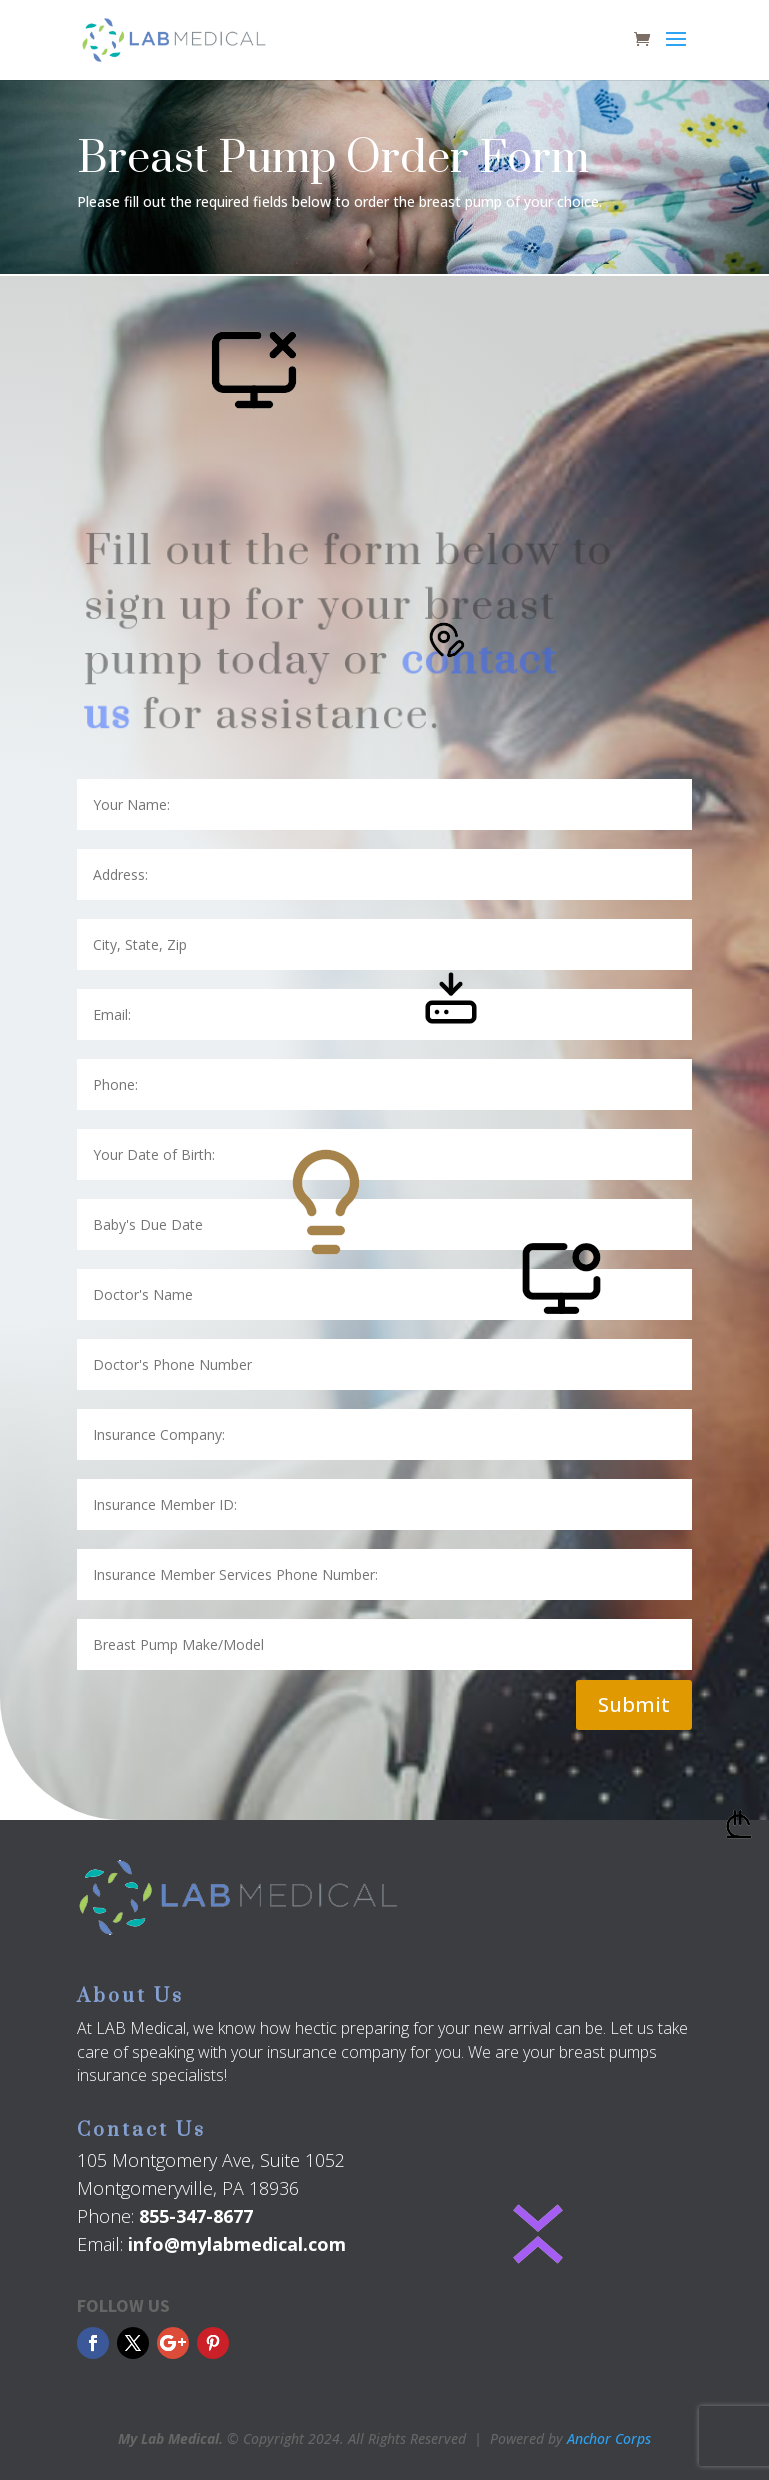  I want to click on view tips or helpful suggestions, so click(326, 1202).